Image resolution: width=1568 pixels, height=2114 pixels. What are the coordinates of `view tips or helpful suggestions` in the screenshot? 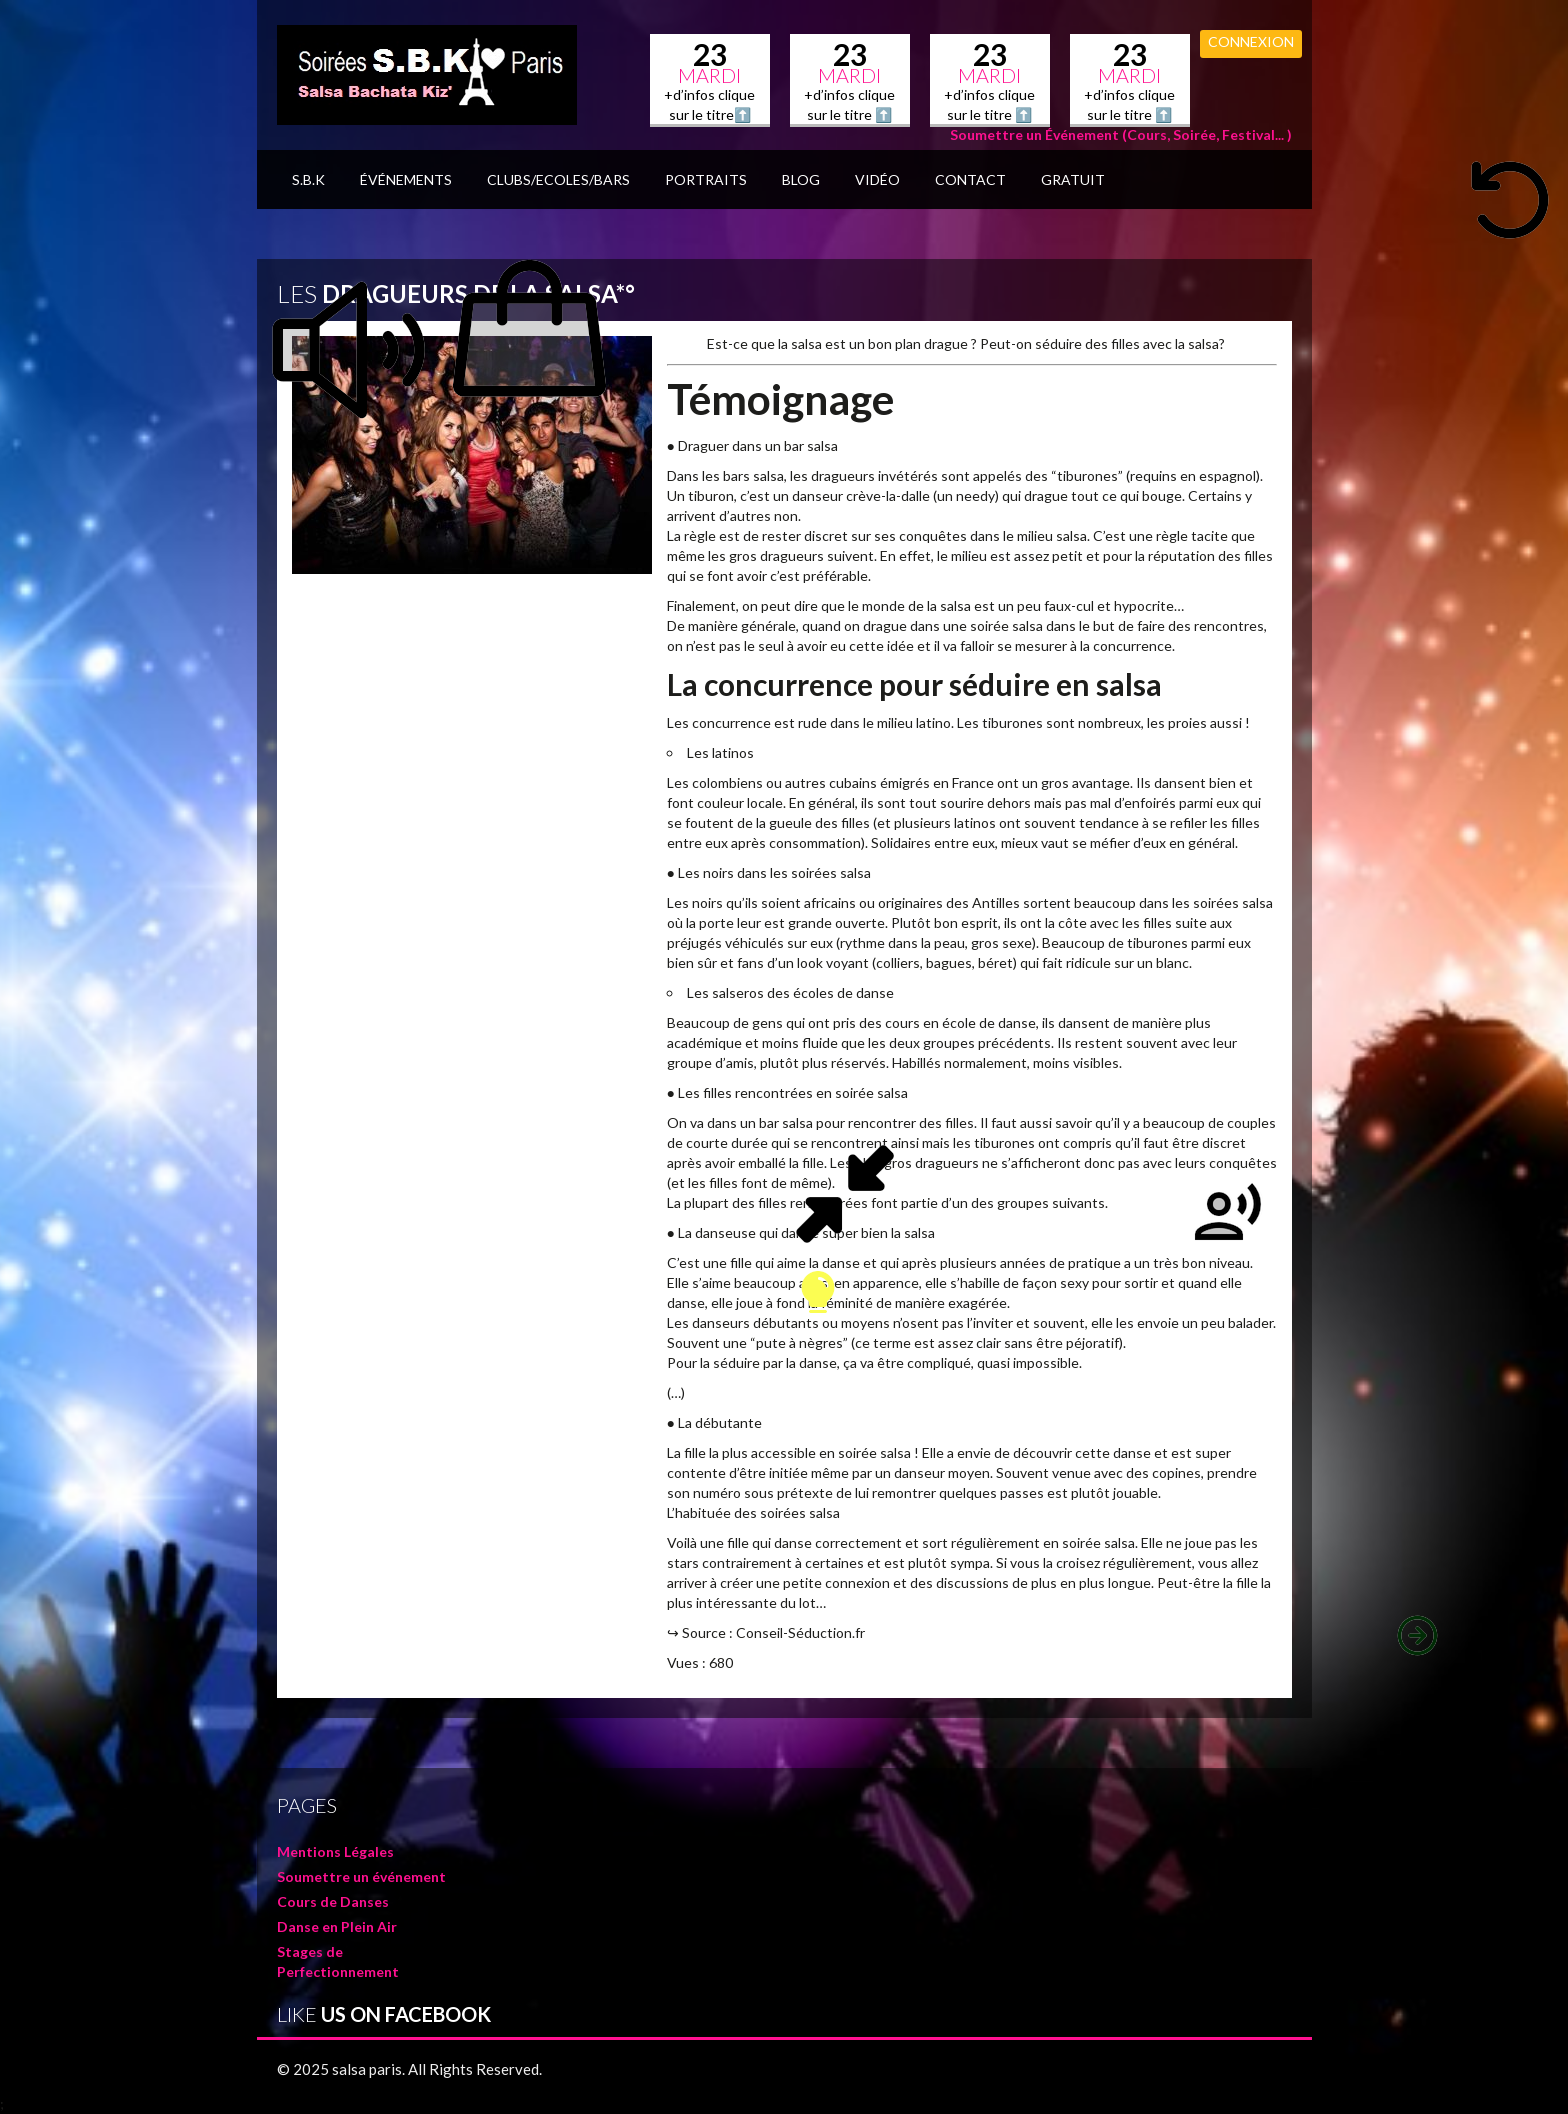 It's located at (818, 1292).